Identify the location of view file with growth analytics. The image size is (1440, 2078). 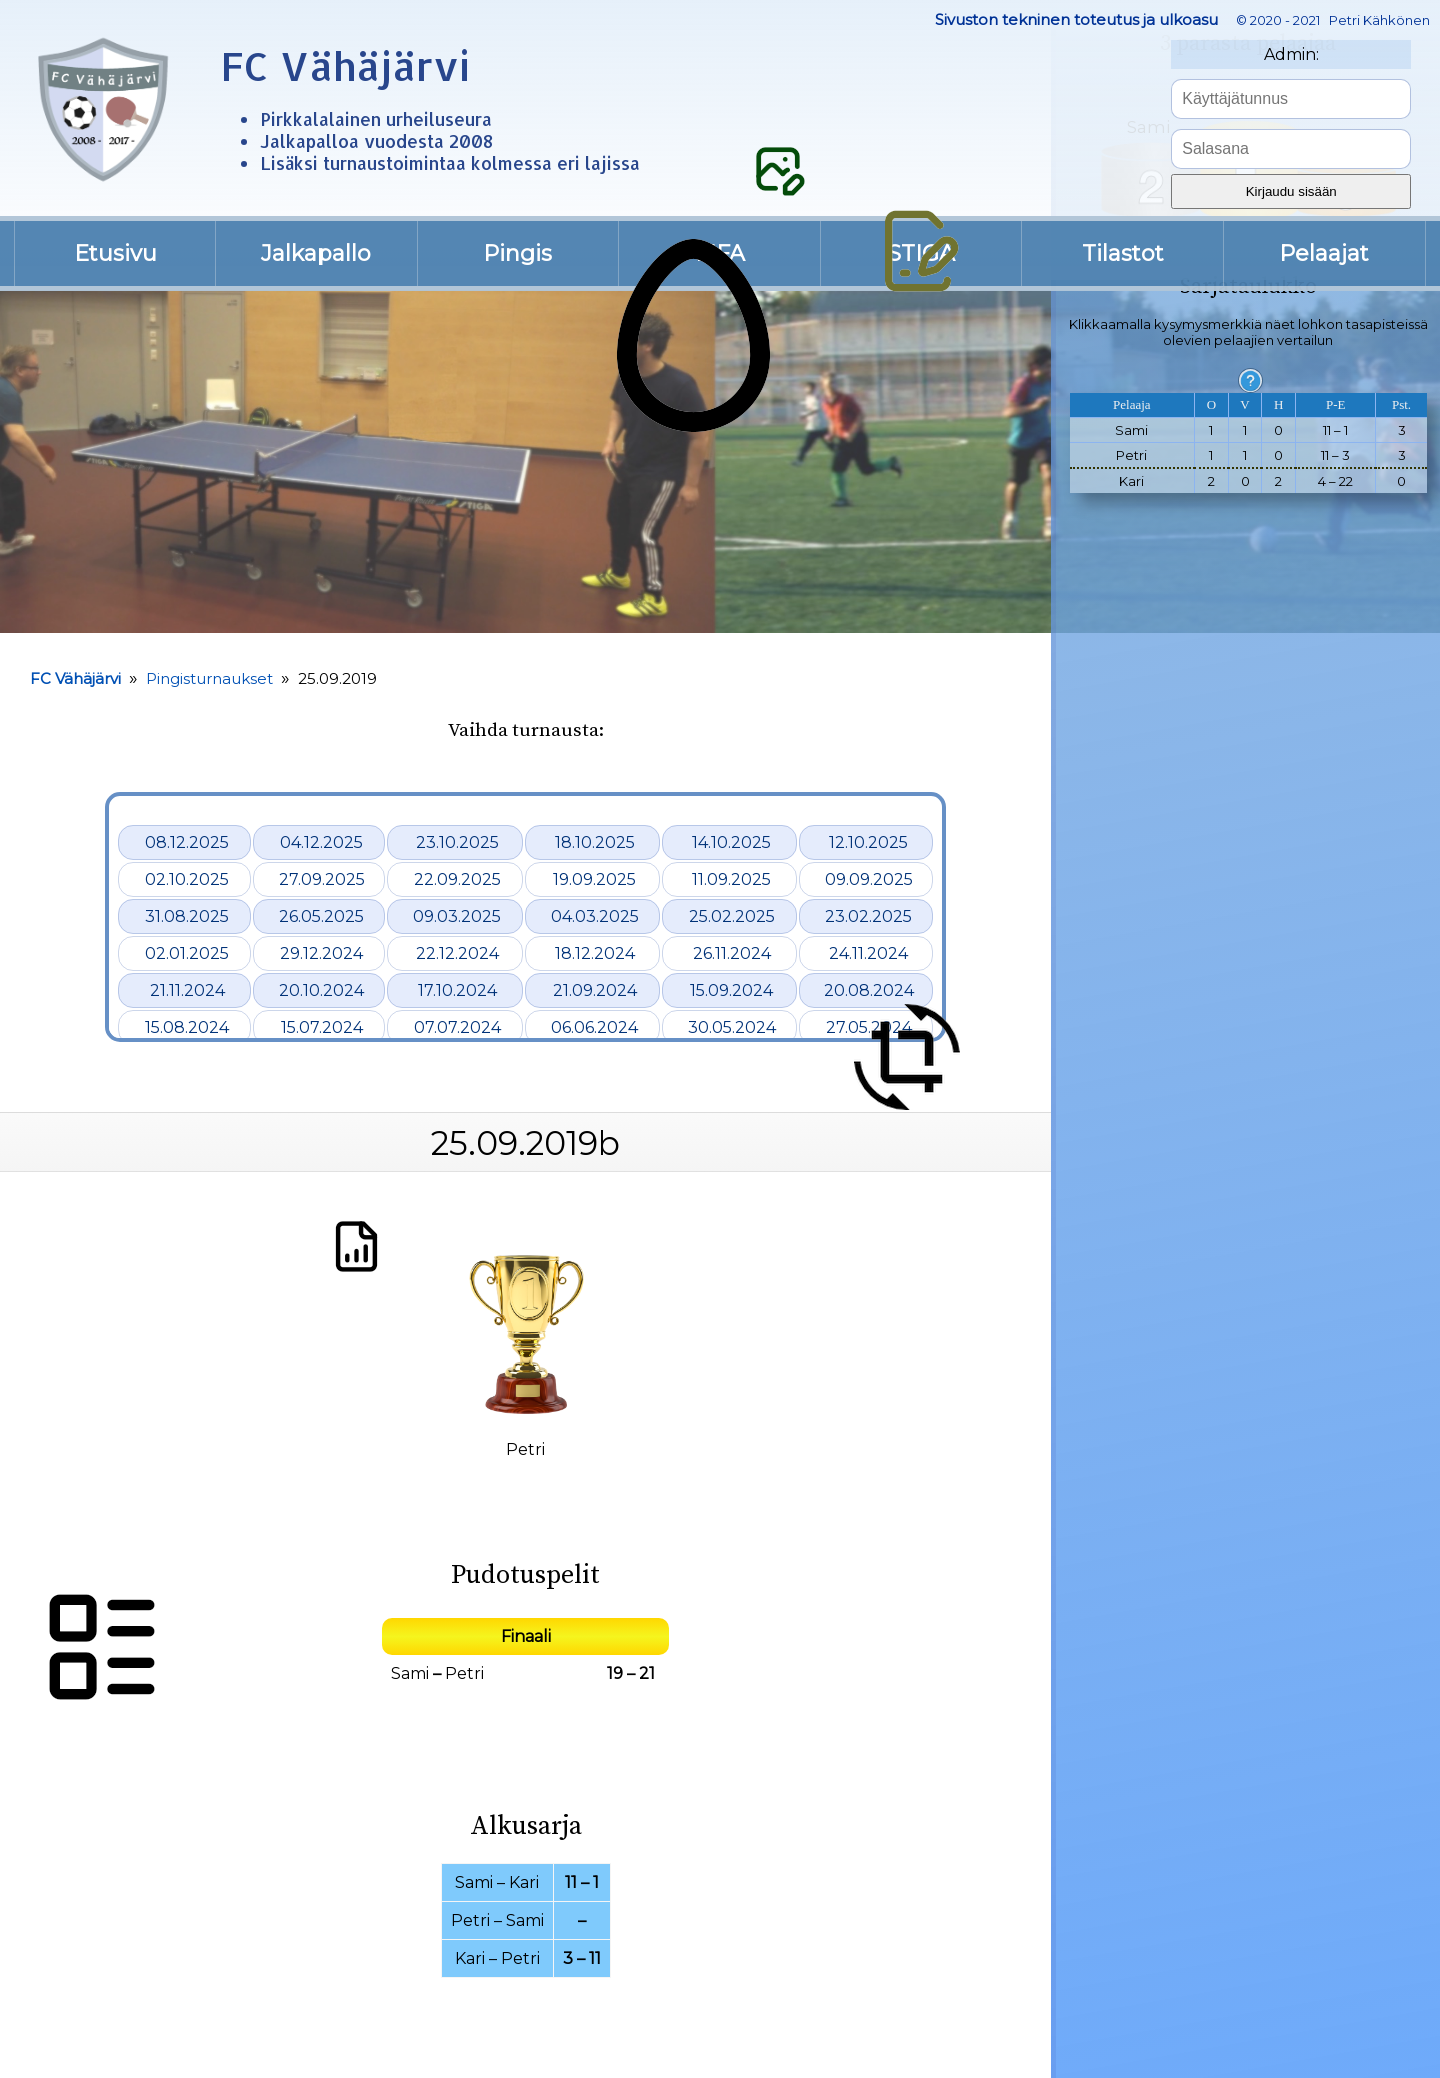
(356, 1246).